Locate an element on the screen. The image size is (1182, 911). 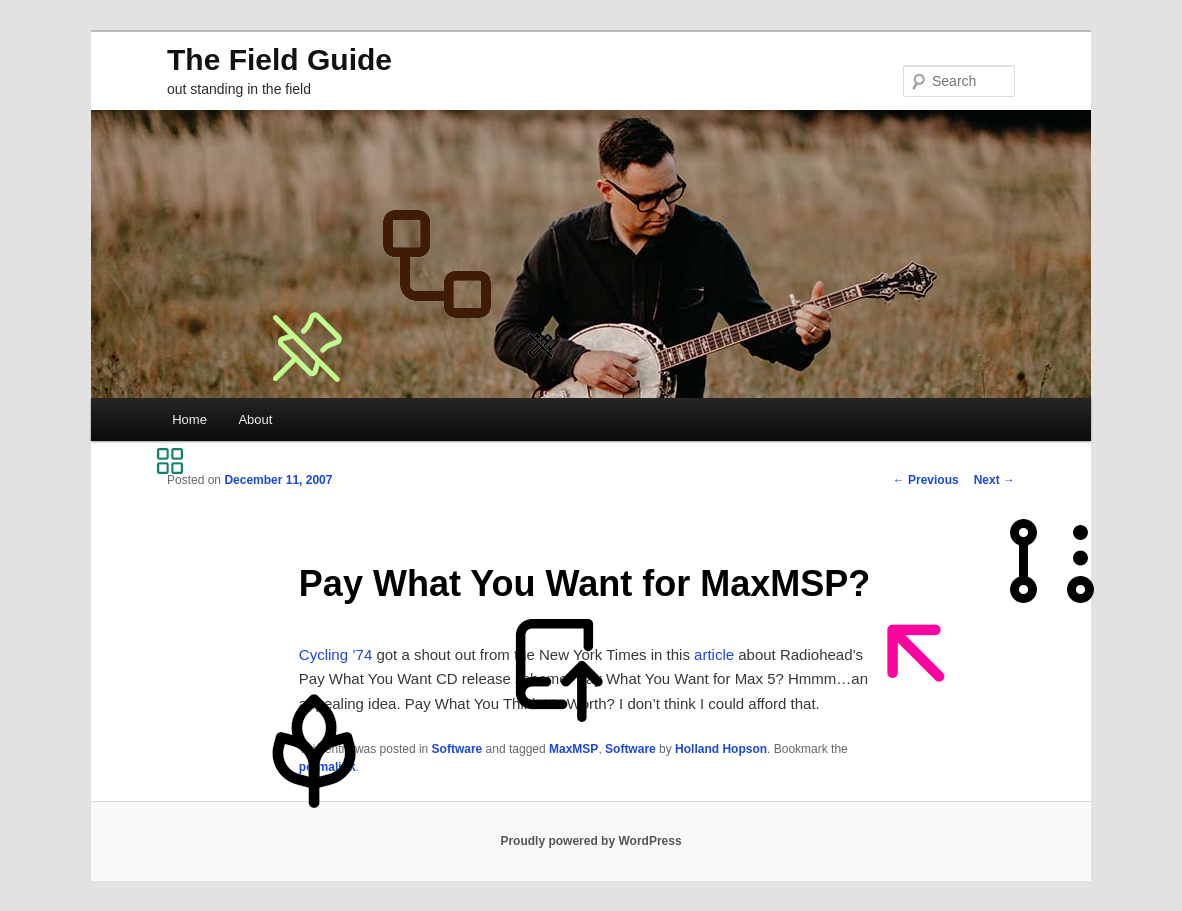
view all apps or menu grid is located at coordinates (170, 461).